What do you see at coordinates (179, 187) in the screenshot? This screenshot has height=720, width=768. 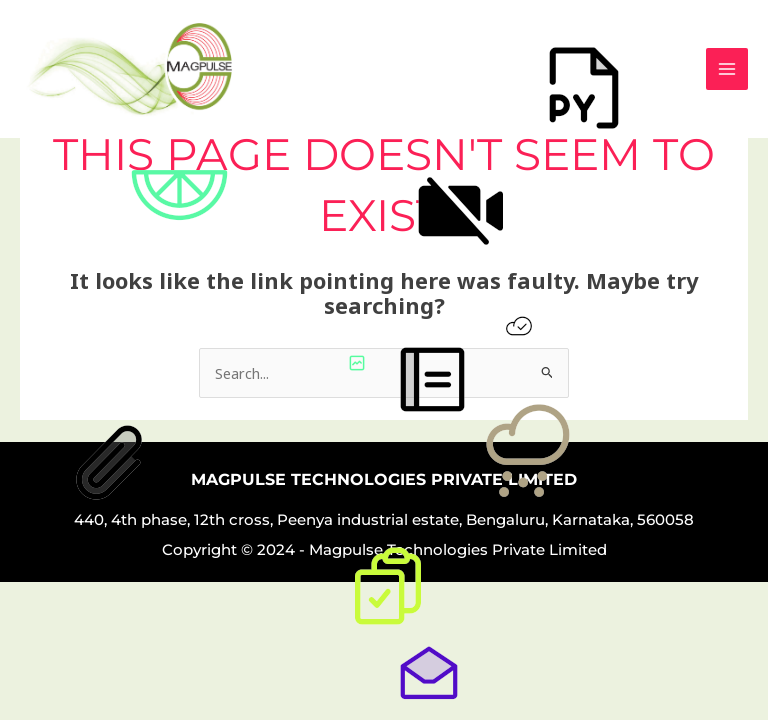 I see `indicates citrus or fruit-related content` at bounding box center [179, 187].